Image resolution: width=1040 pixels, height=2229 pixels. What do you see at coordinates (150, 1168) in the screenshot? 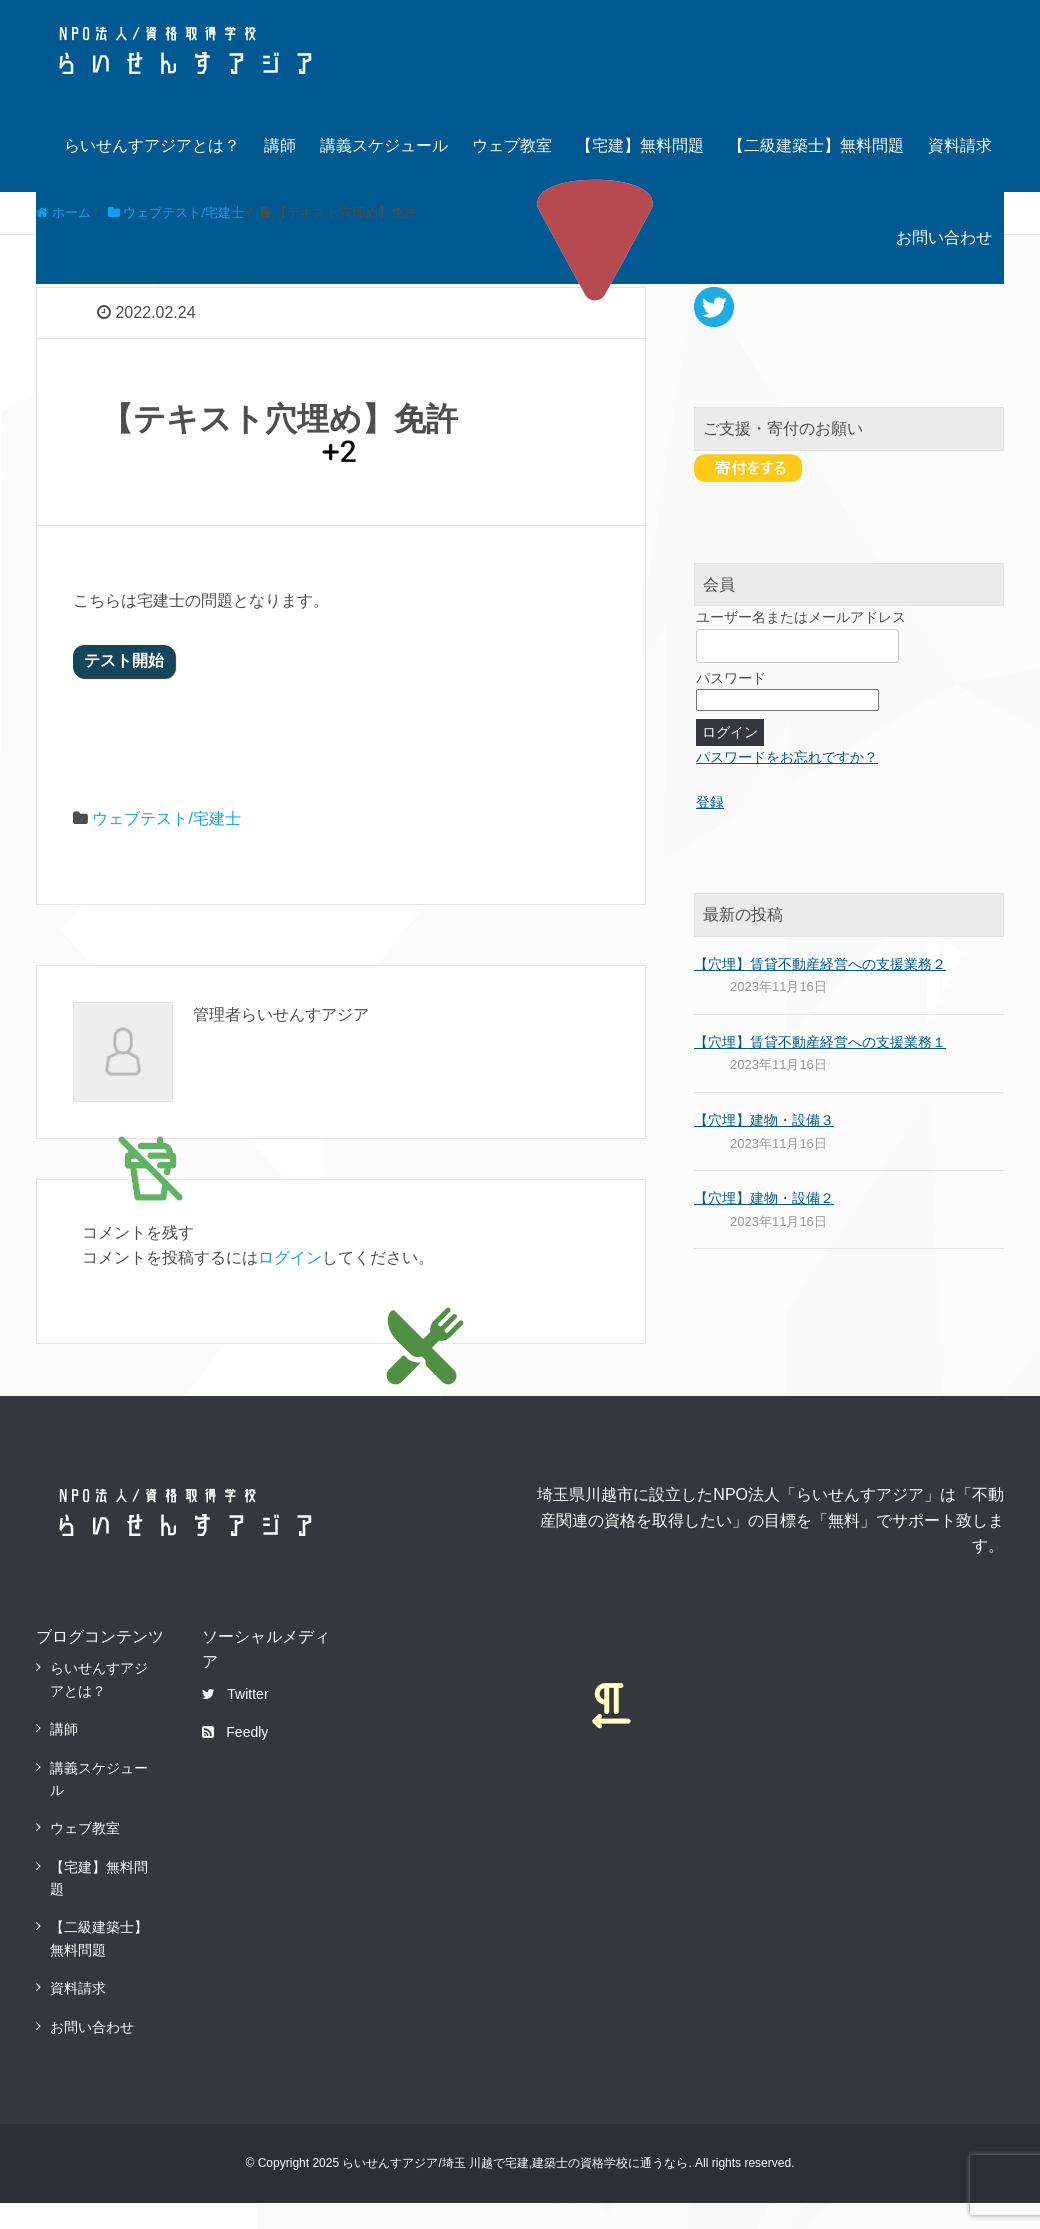
I see `no beverages allowed` at bounding box center [150, 1168].